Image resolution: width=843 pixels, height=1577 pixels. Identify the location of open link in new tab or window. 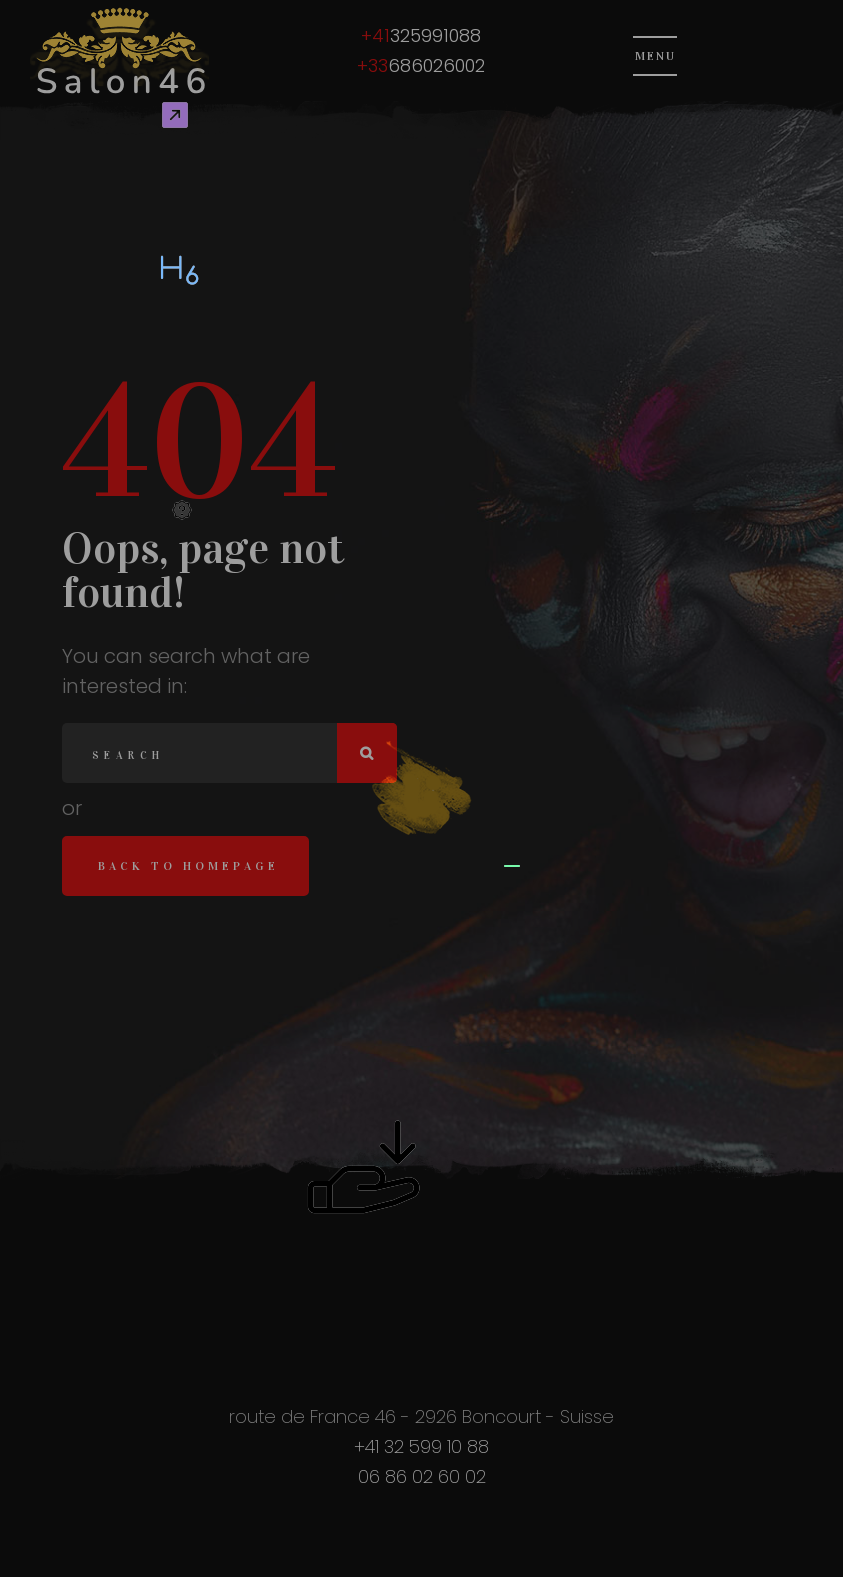
(175, 115).